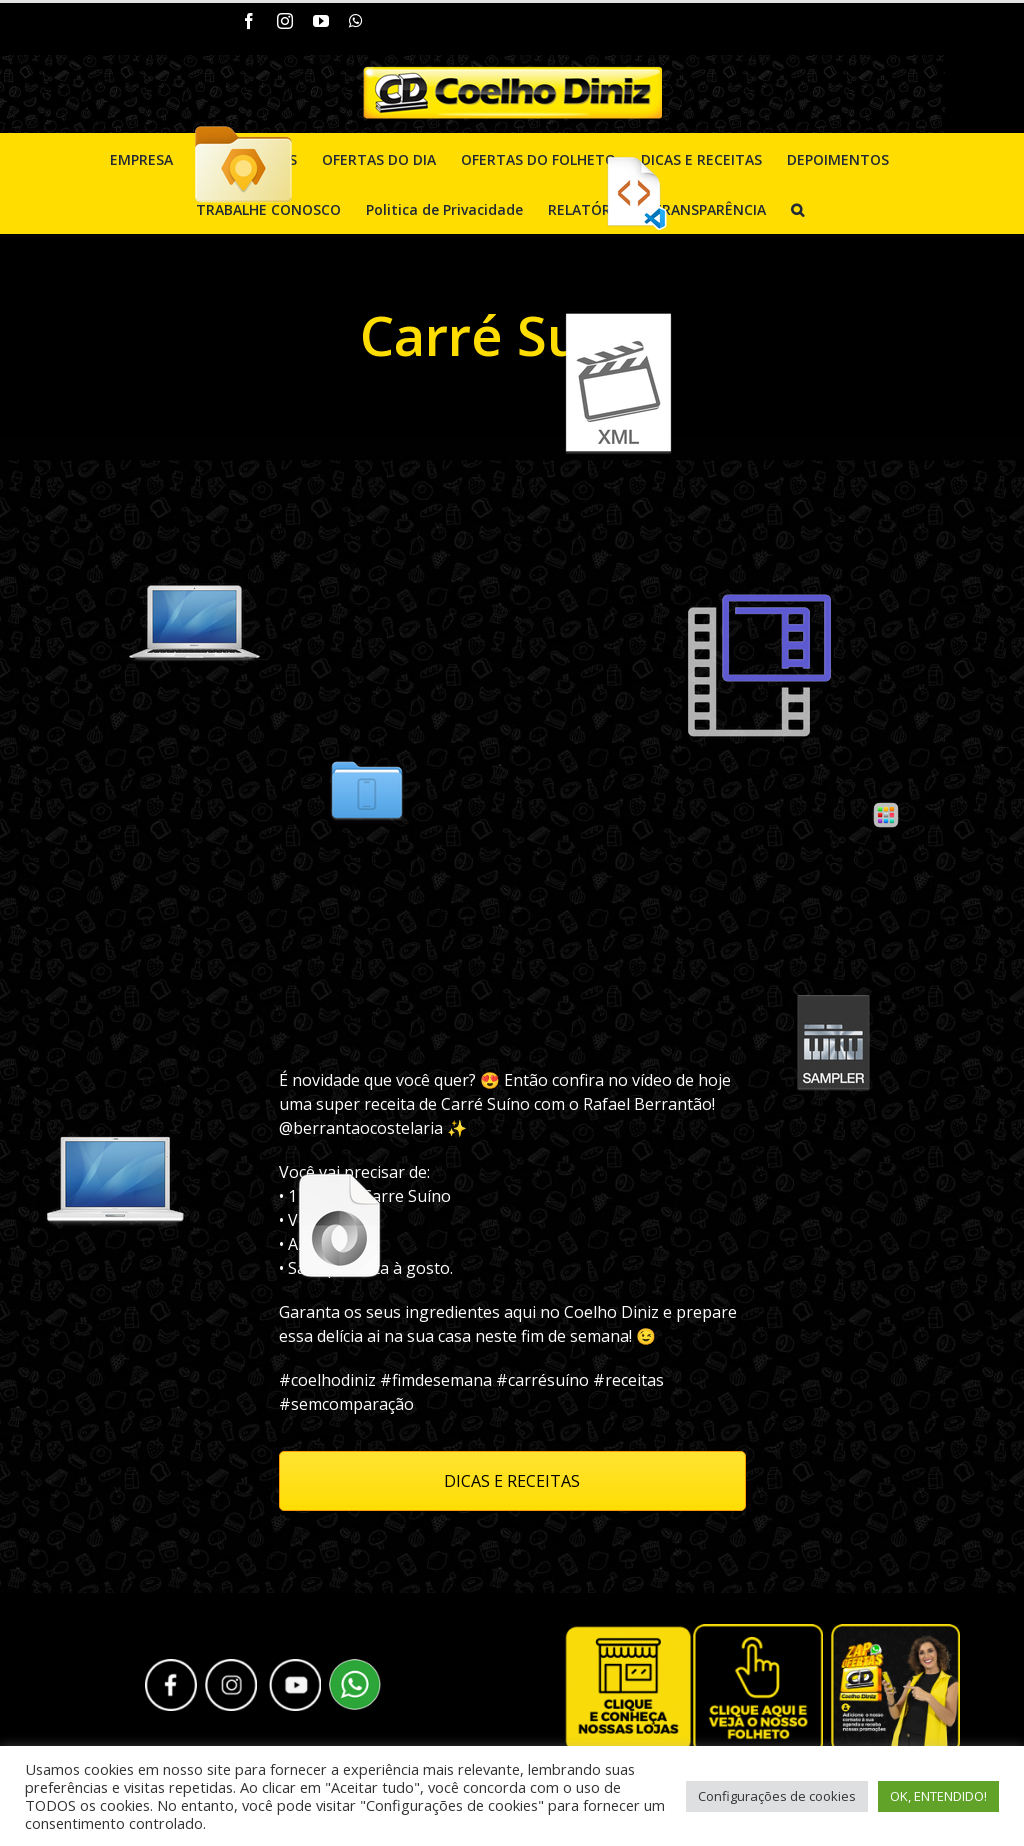 This screenshot has width=1024, height=1846. Describe the element at coordinates (339, 1225) in the screenshot. I see `a JSON file type indicator` at that location.